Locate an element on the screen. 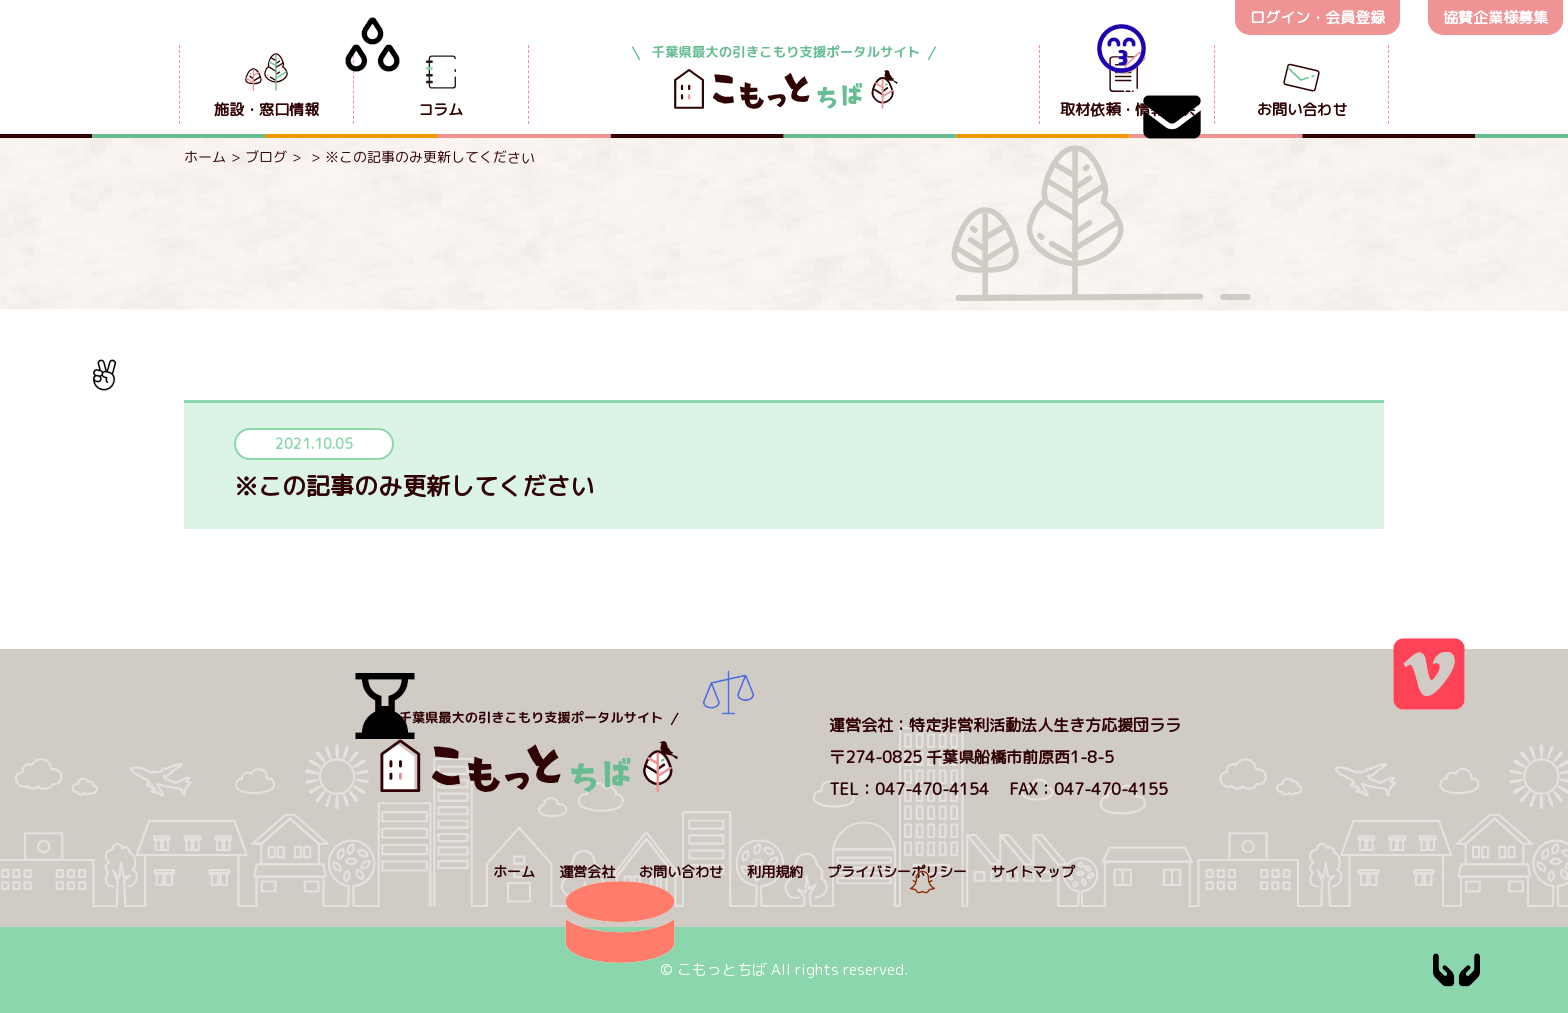 The height and width of the screenshot is (1013, 1568). send a peace sign reaction is located at coordinates (104, 375).